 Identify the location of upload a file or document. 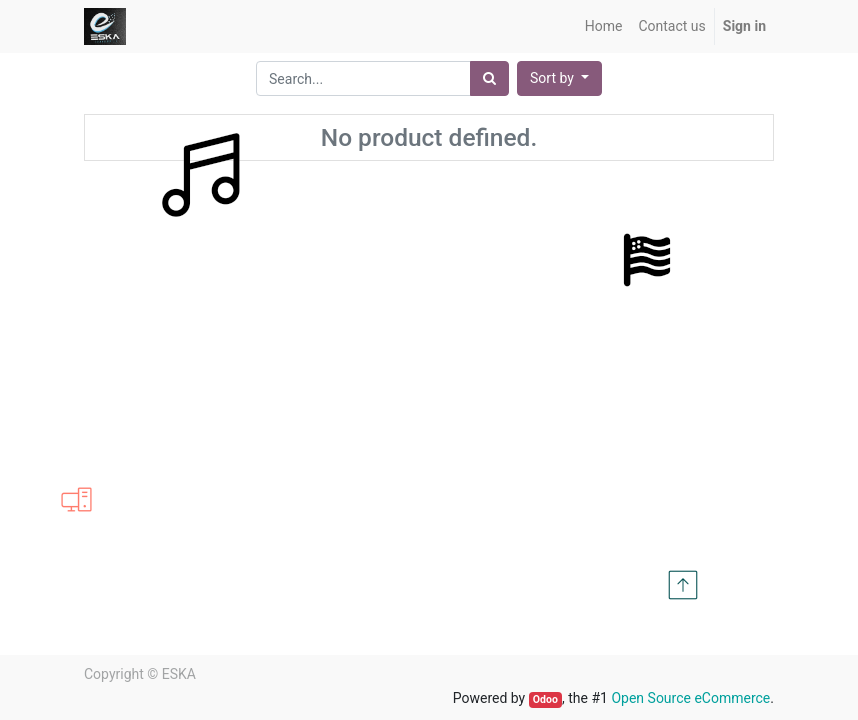
(683, 585).